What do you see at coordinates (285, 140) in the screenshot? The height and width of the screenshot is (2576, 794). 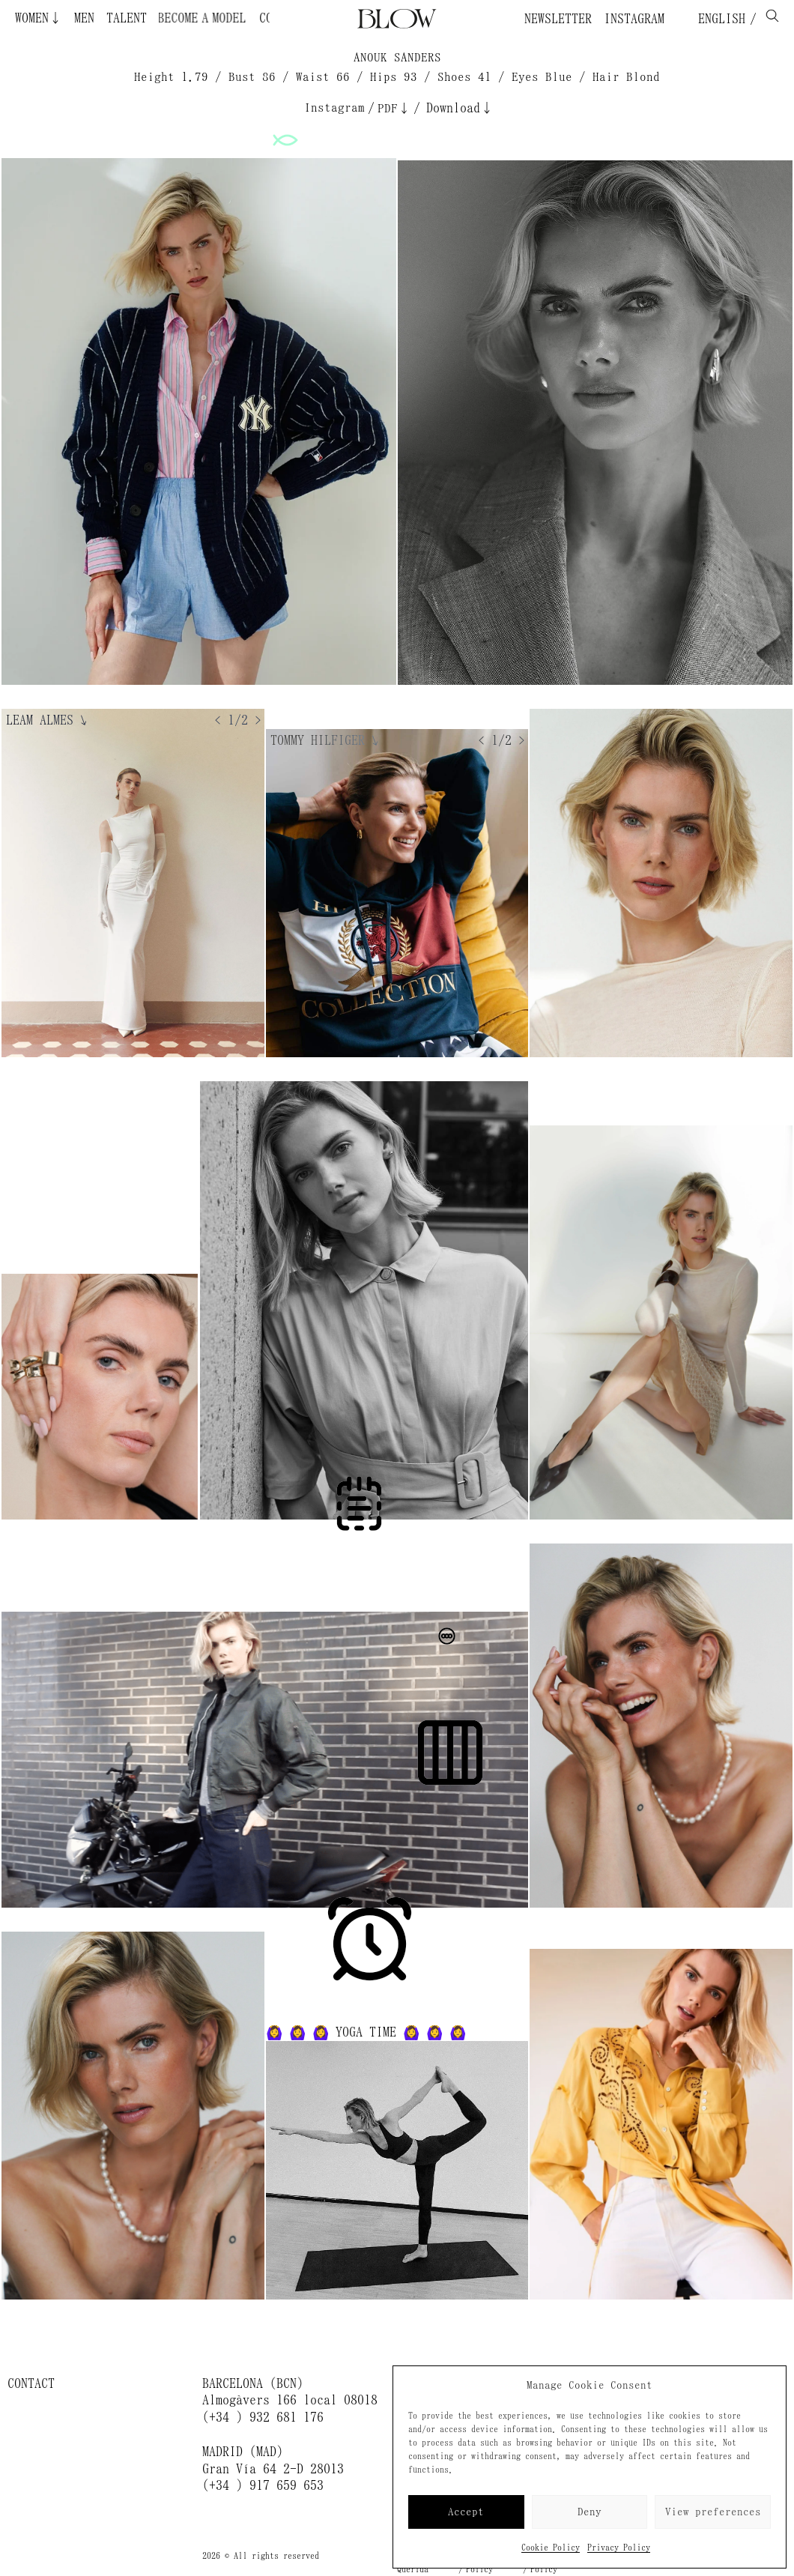 I see `ichthys or christian fish symbol` at bounding box center [285, 140].